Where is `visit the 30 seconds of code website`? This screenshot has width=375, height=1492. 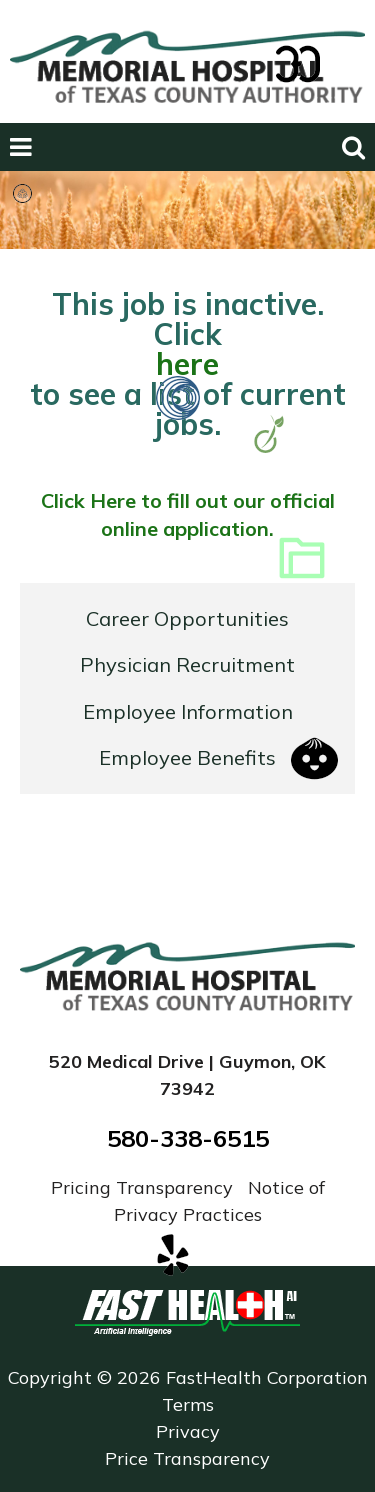
visit the 30 seconds of code website is located at coordinates (298, 64).